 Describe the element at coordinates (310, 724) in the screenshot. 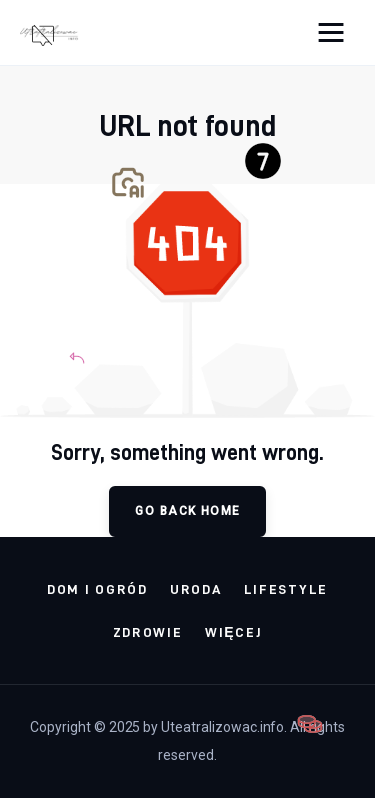

I see `view your coin balance or currency` at that location.